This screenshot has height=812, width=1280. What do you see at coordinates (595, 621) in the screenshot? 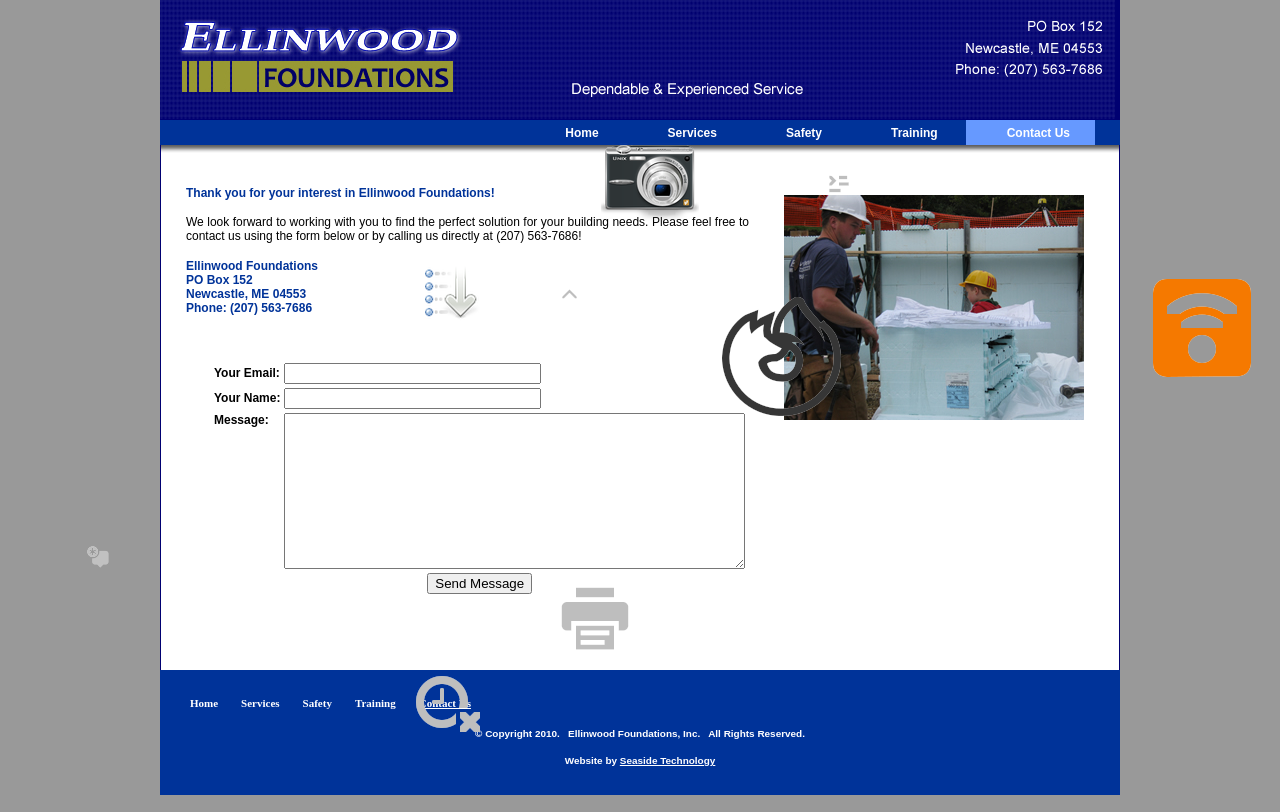
I see `print the current document` at bounding box center [595, 621].